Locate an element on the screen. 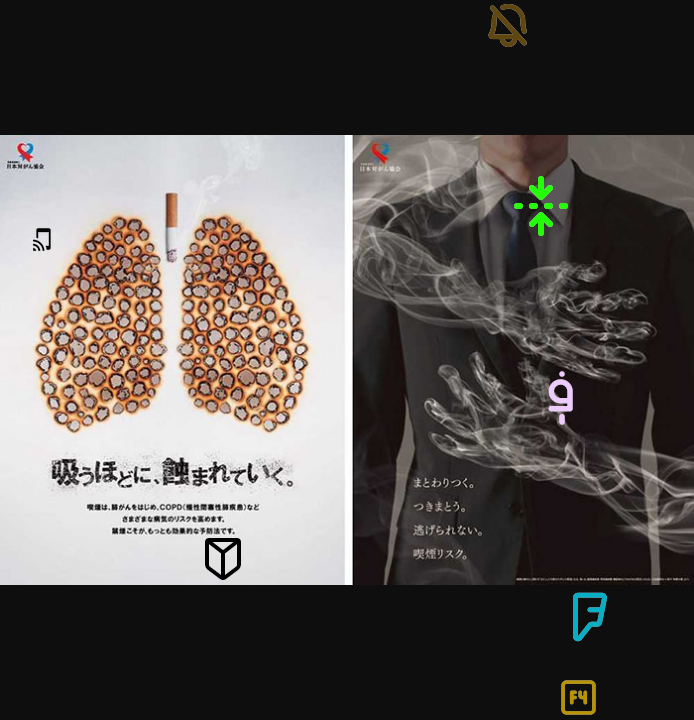  collapse or fold content section is located at coordinates (541, 206).